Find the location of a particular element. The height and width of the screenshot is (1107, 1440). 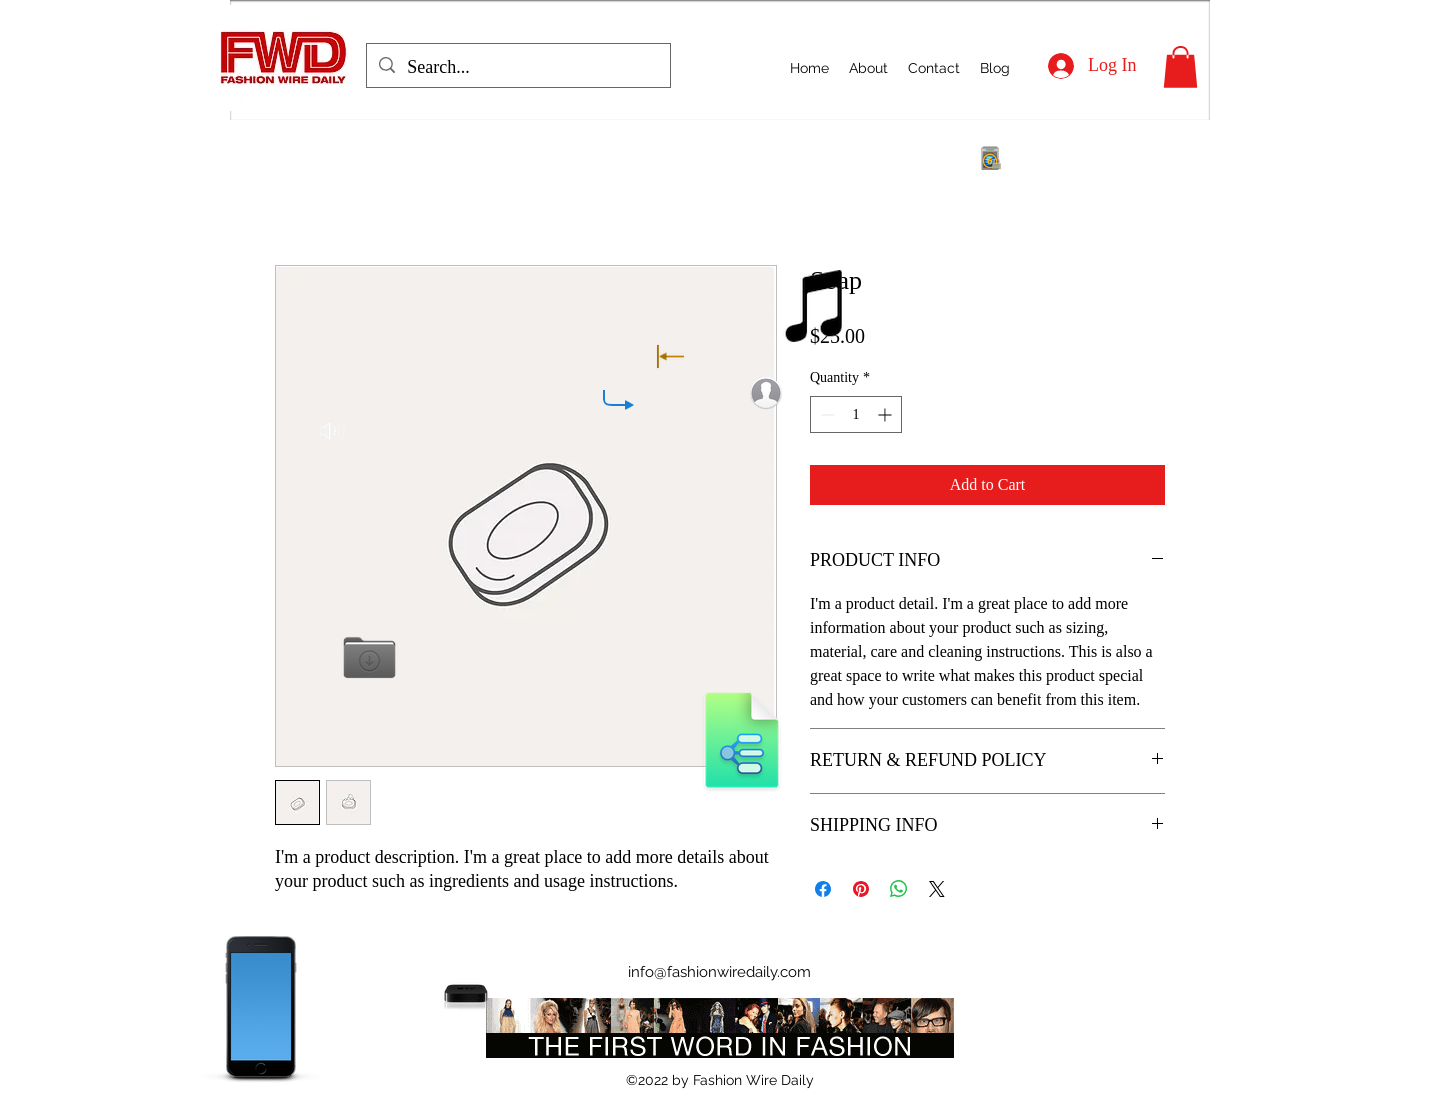

indicates a connected iPhone device is located at coordinates (261, 1009).